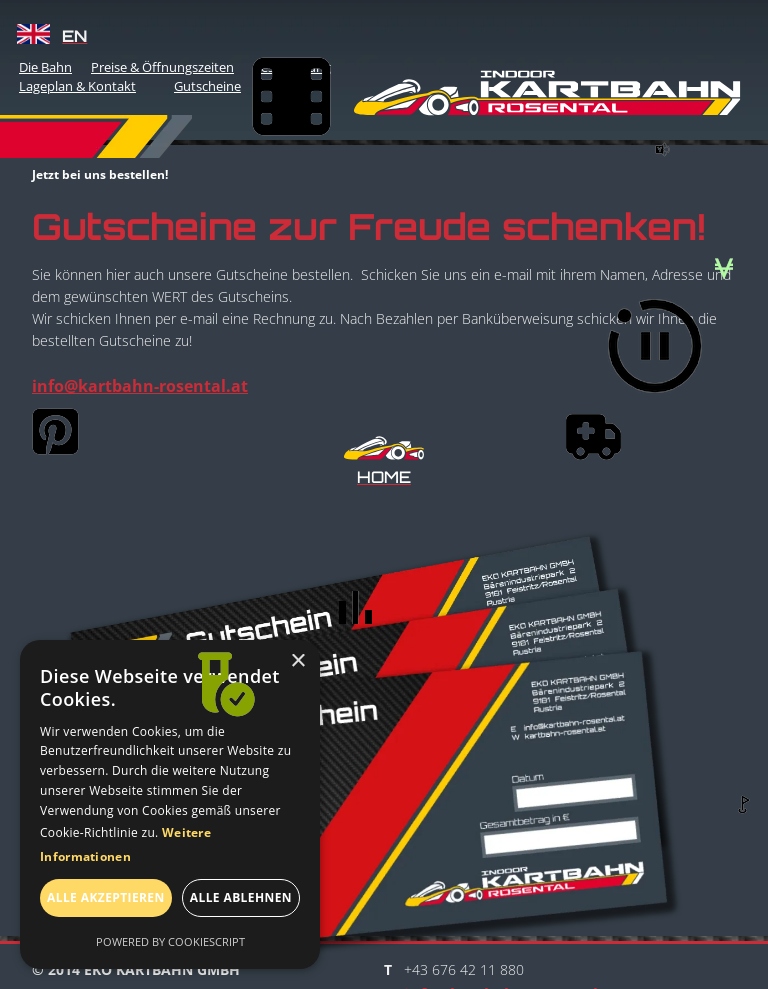 Image resolution: width=768 pixels, height=989 pixels. I want to click on access video or movie content, so click(291, 96).